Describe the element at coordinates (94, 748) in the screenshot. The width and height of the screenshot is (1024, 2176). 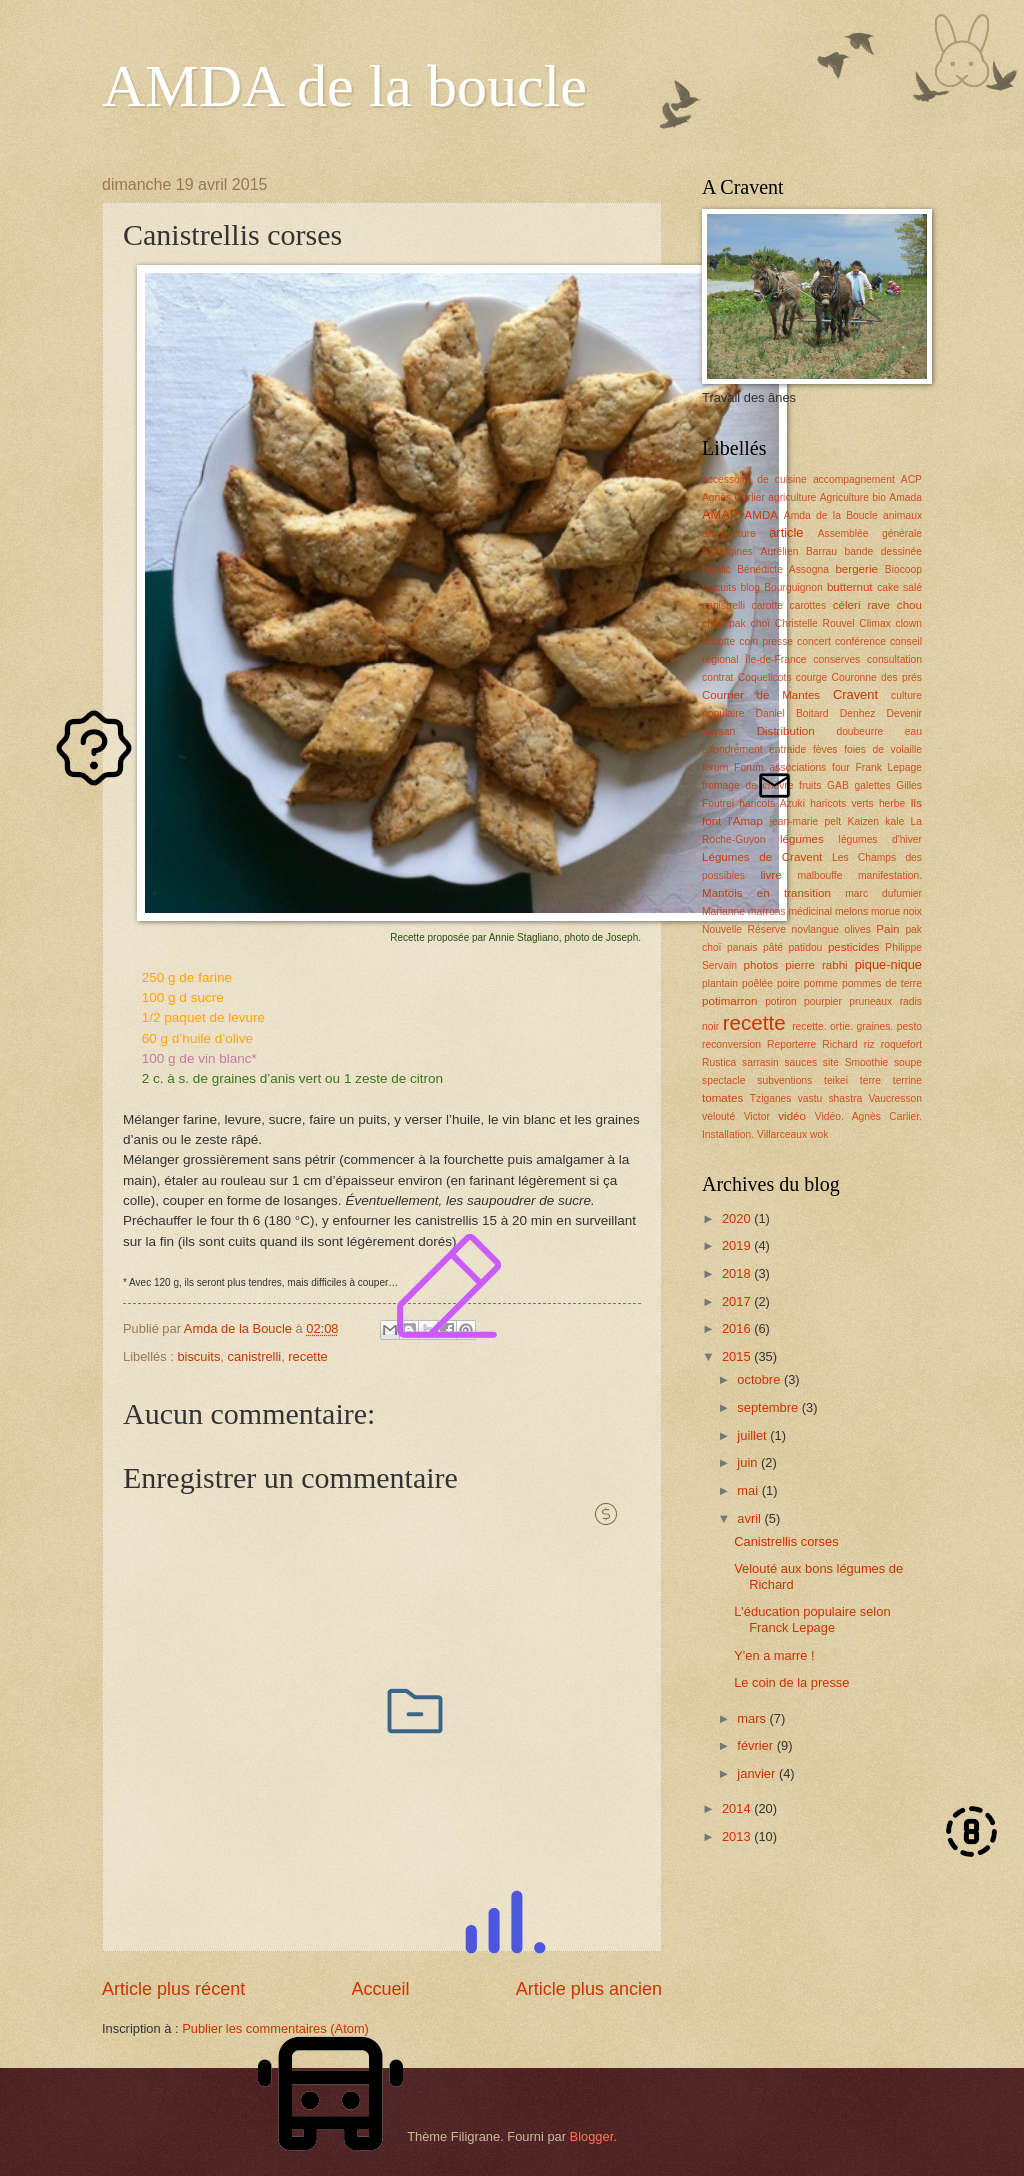
I see `access help or FAQ section` at that location.